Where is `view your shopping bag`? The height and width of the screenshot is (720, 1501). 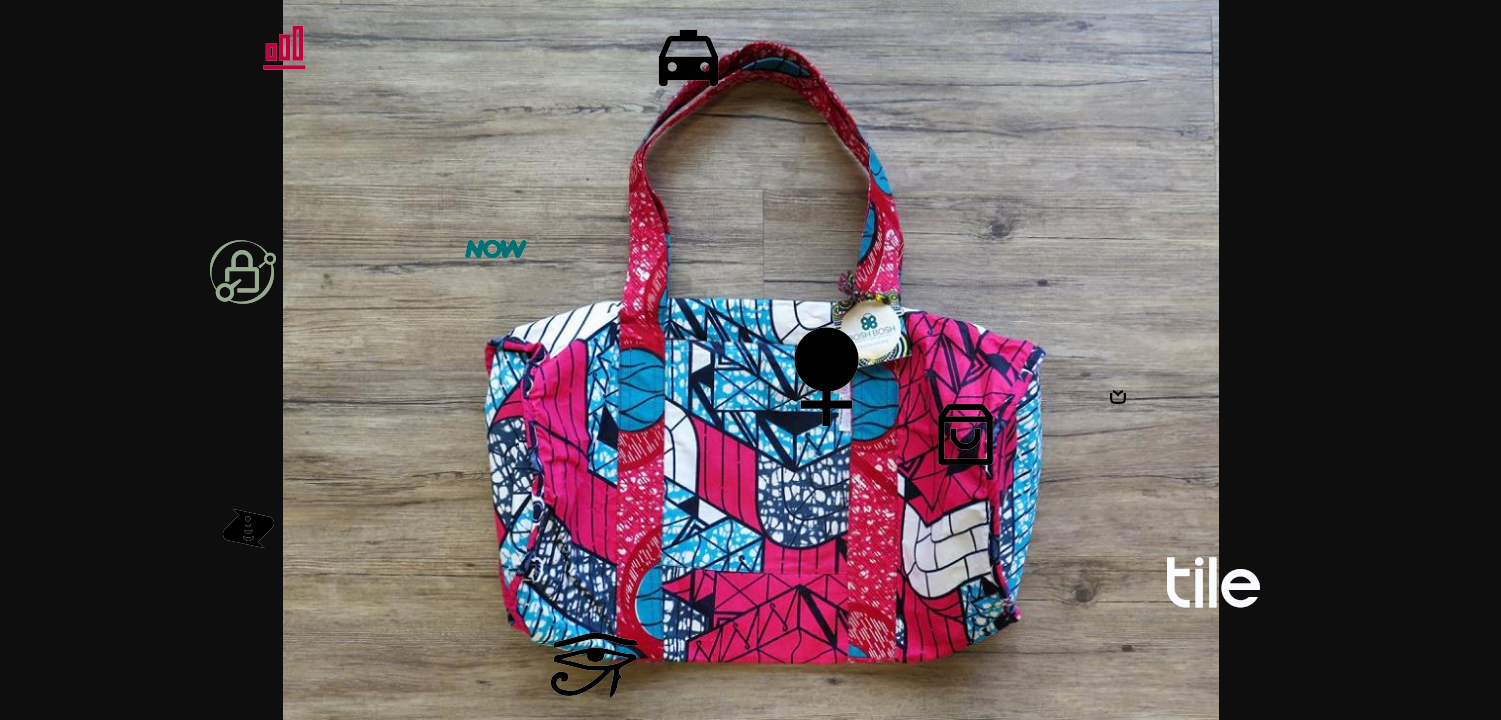
view your shopping bag is located at coordinates (965, 434).